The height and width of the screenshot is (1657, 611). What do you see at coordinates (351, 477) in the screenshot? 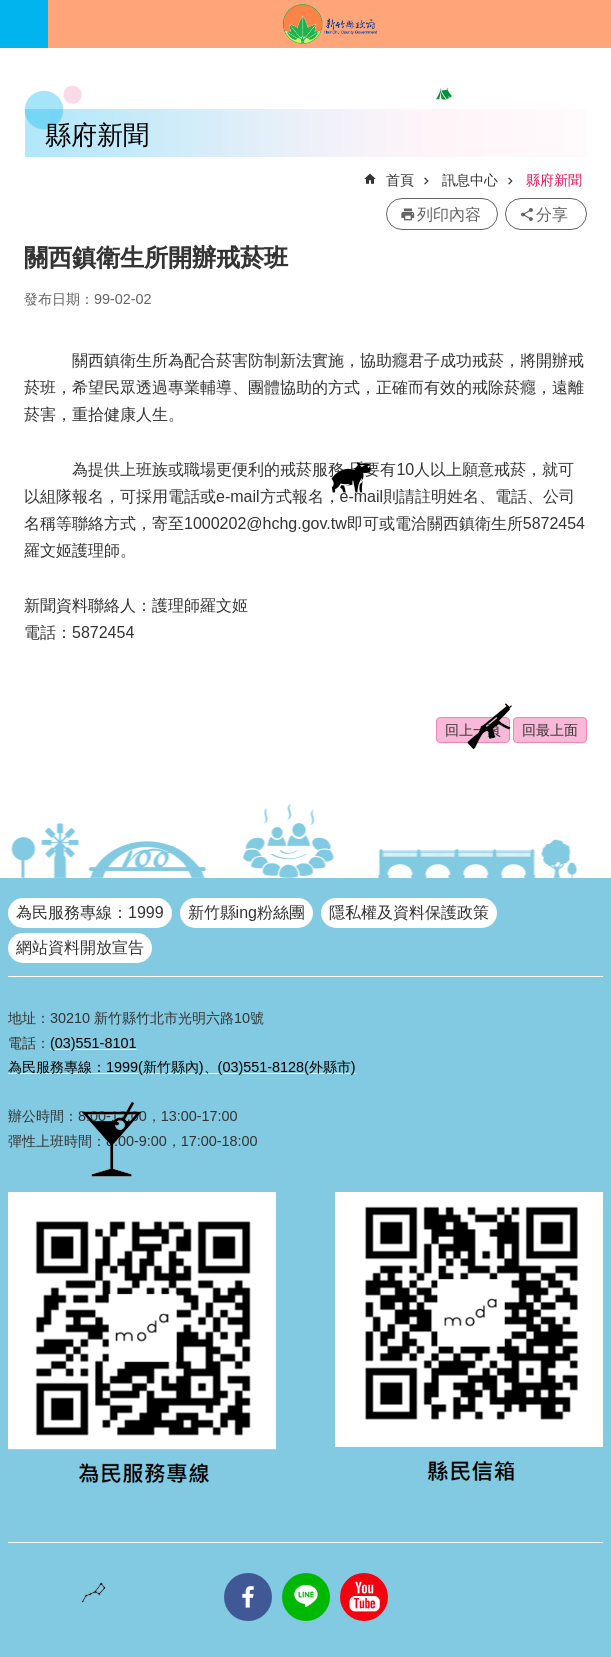
I see `capybara character or avatar selection` at bounding box center [351, 477].